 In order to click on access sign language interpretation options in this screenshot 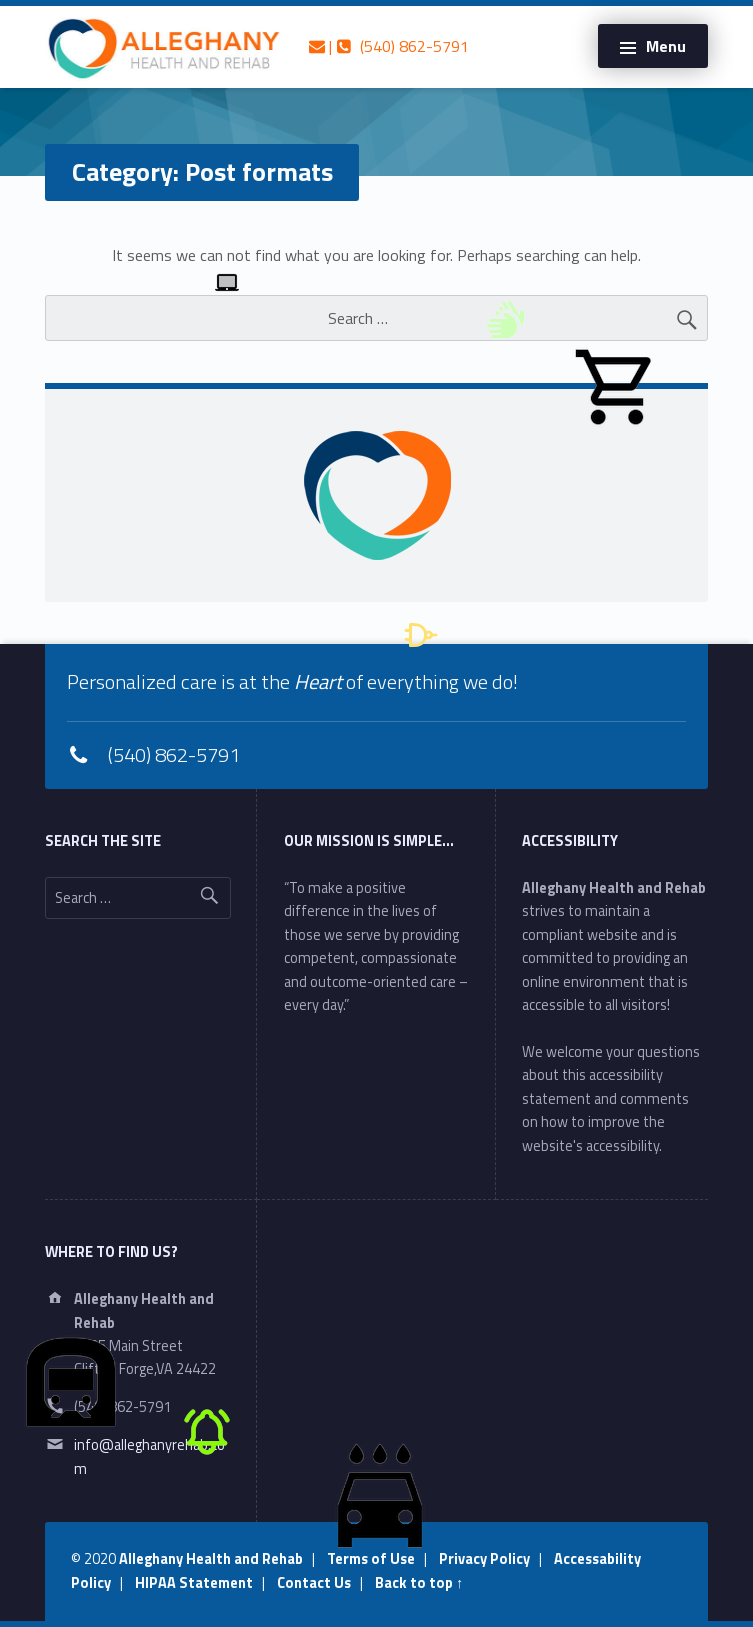, I will do `click(505, 319)`.